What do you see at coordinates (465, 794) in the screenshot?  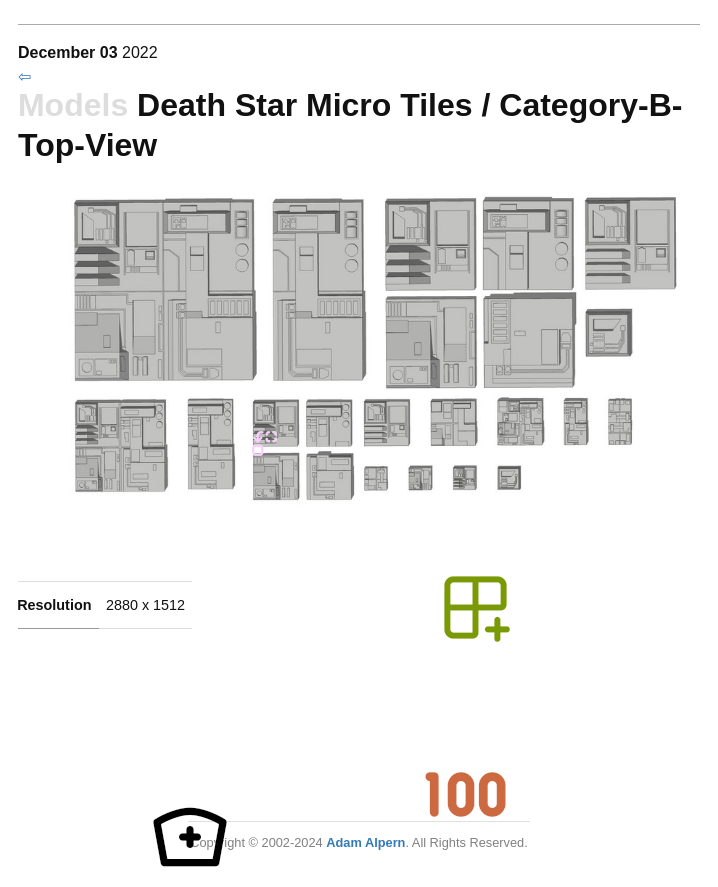 I see `indicates a perfect score or 100% completion` at bounding box center [465, 794].